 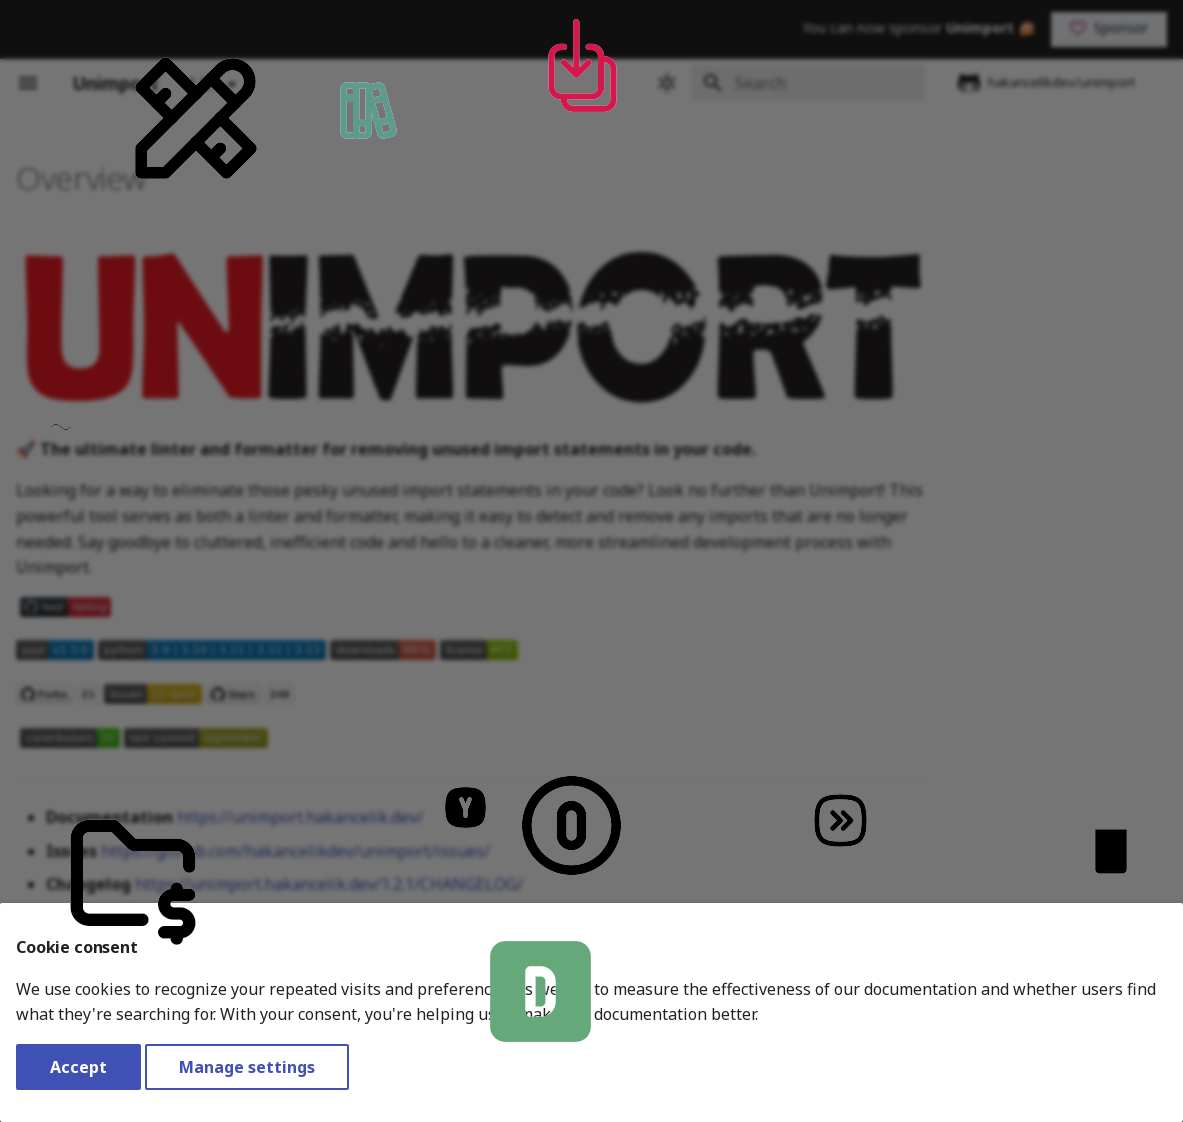 What do you see at coordinates (840, 820) in the screenshot?
I see `skip forward or advance to next item` at bounding box center [840, 820].